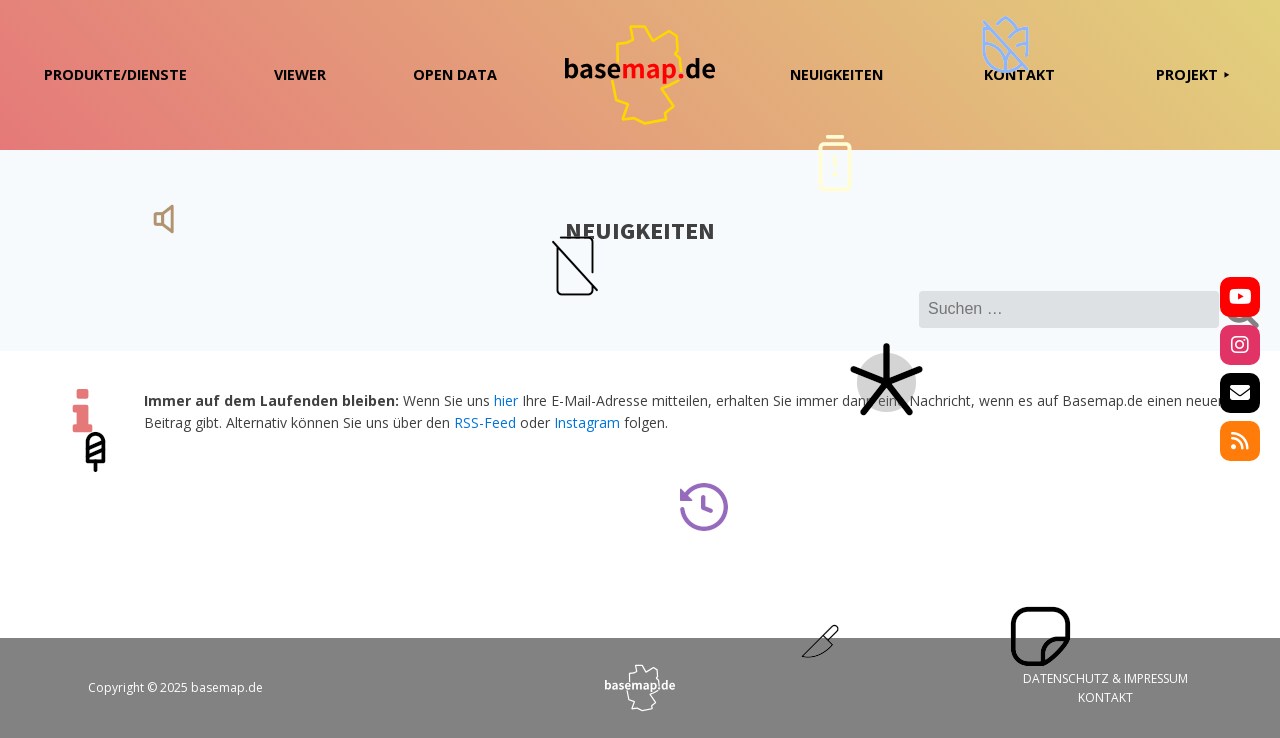  I want to click on indicates gluten-free or grain-free option, so click(1005, 45).